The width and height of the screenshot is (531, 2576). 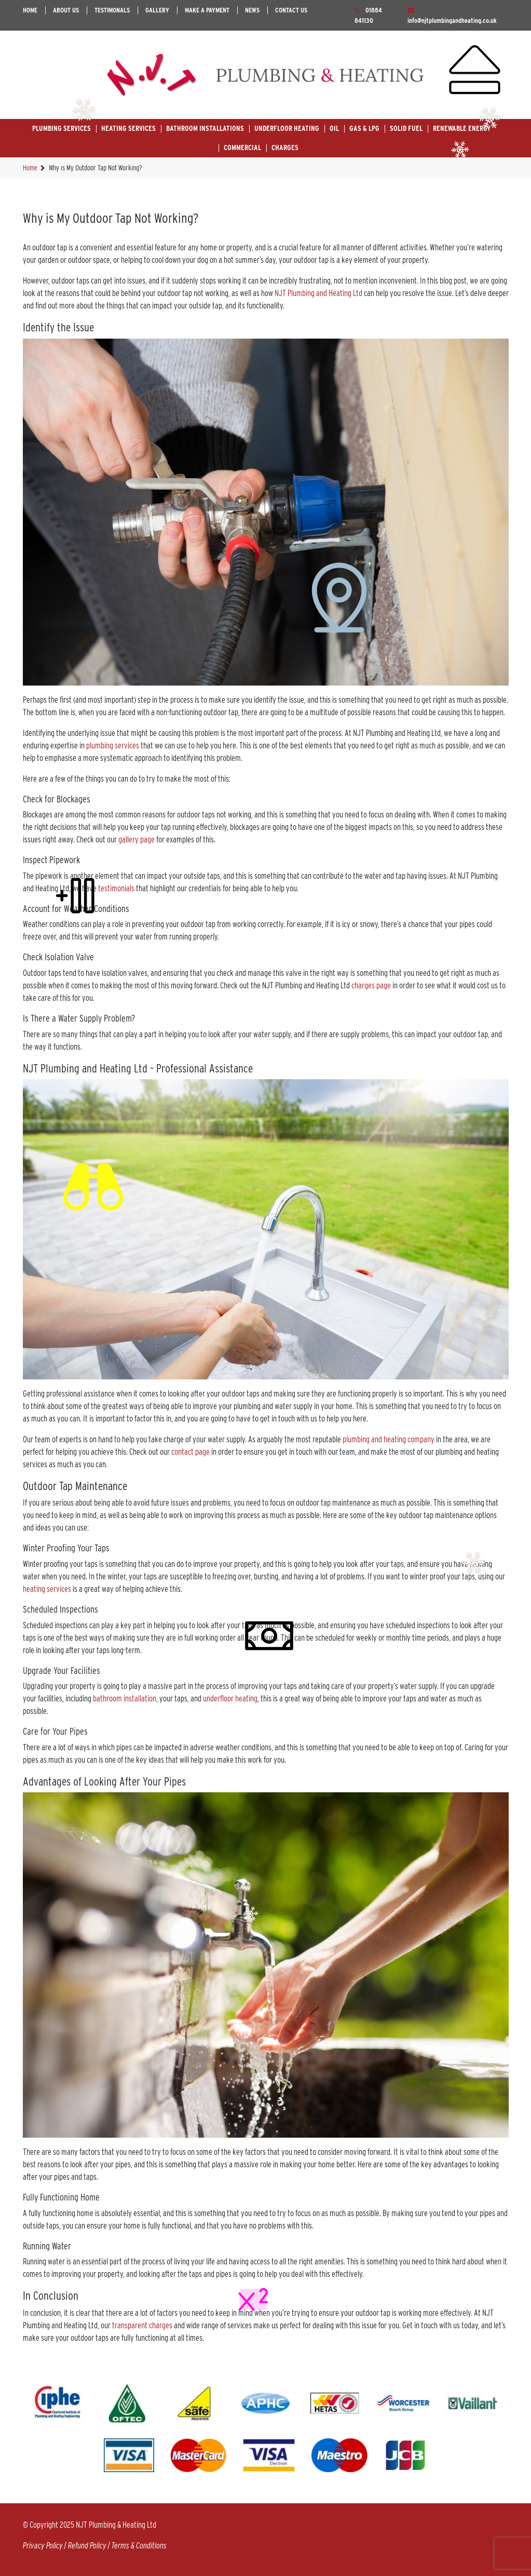 I want to click on eject media or disc, so click(x=474, y=73).